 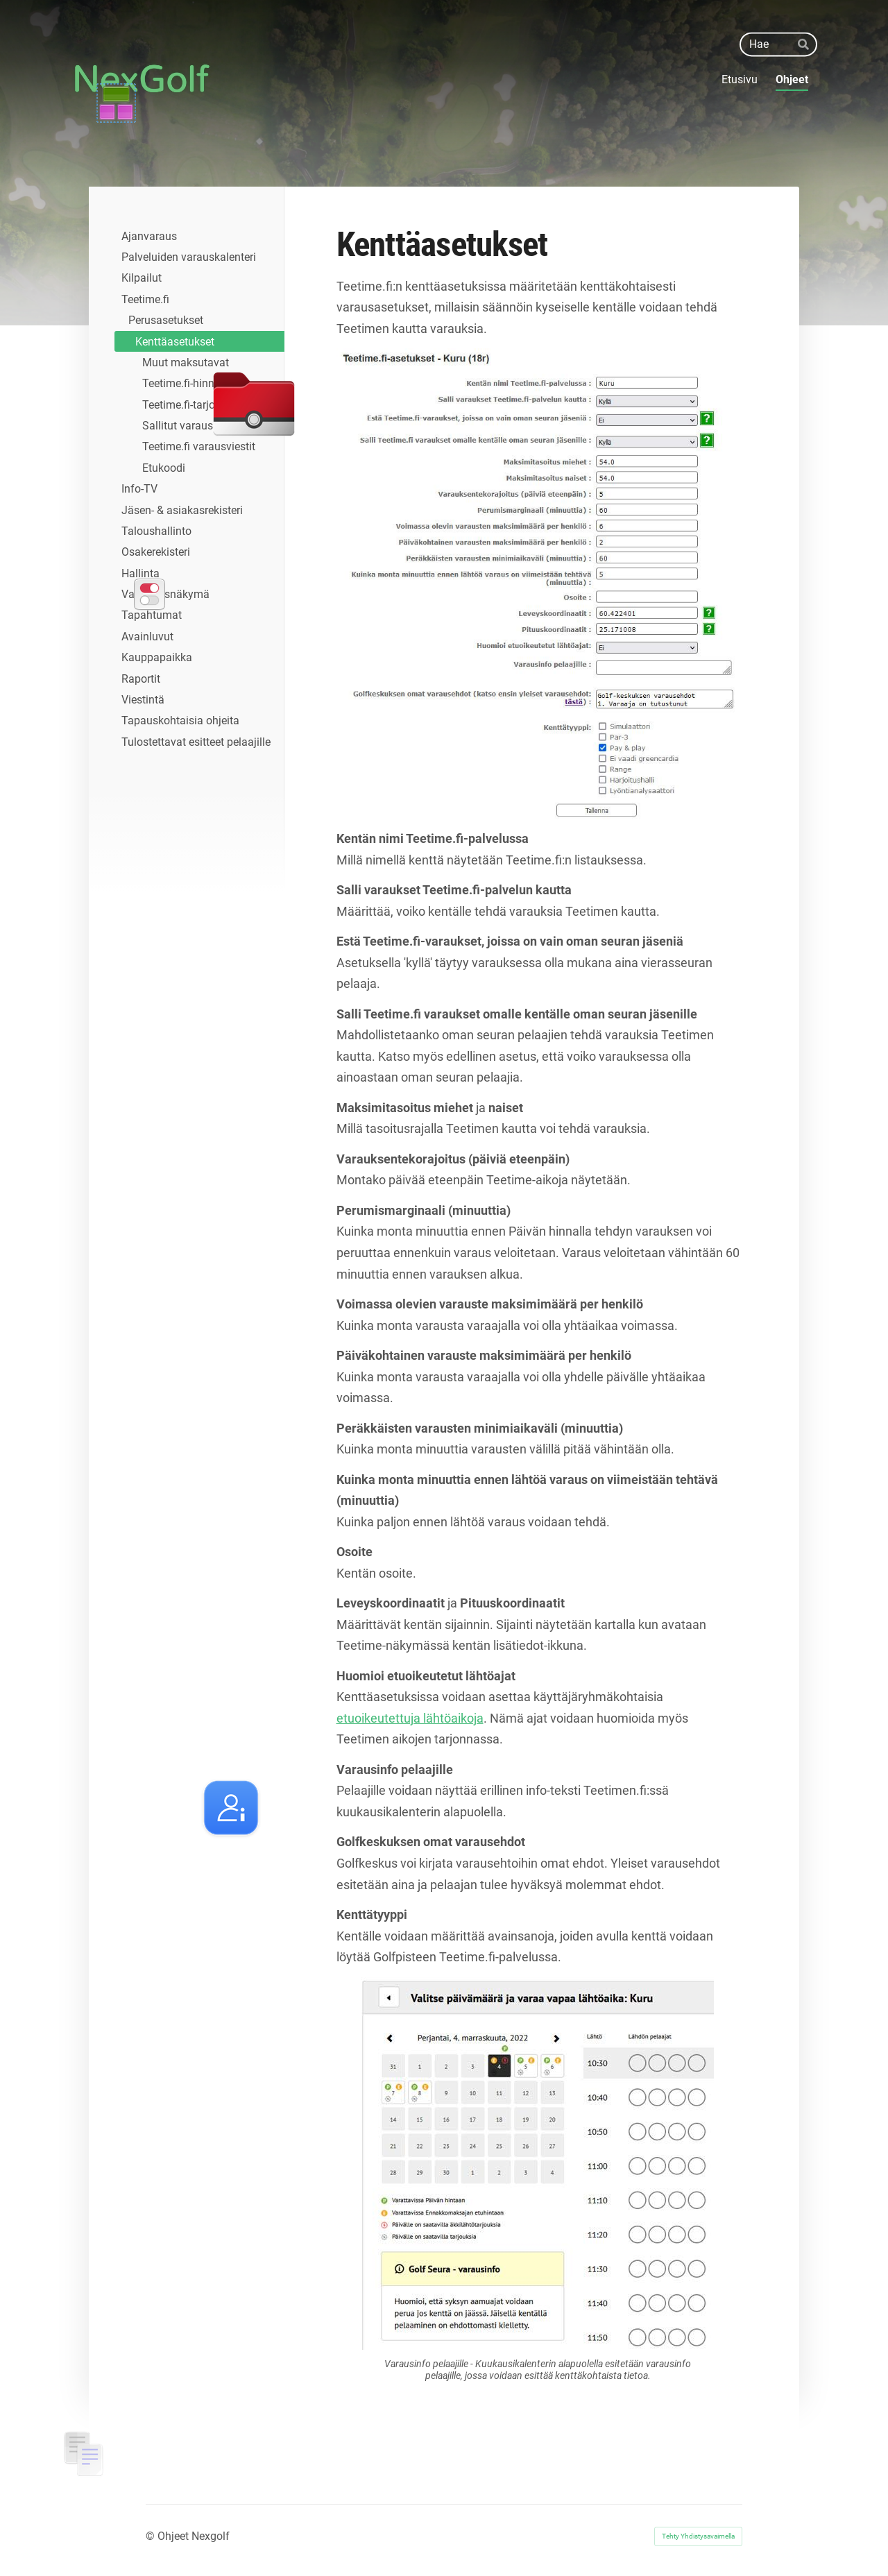 What do you see at coordinates (83, 2453) in the screenshot?
I see `copy selected item to clipboard` at bounding box center [83, 2453].